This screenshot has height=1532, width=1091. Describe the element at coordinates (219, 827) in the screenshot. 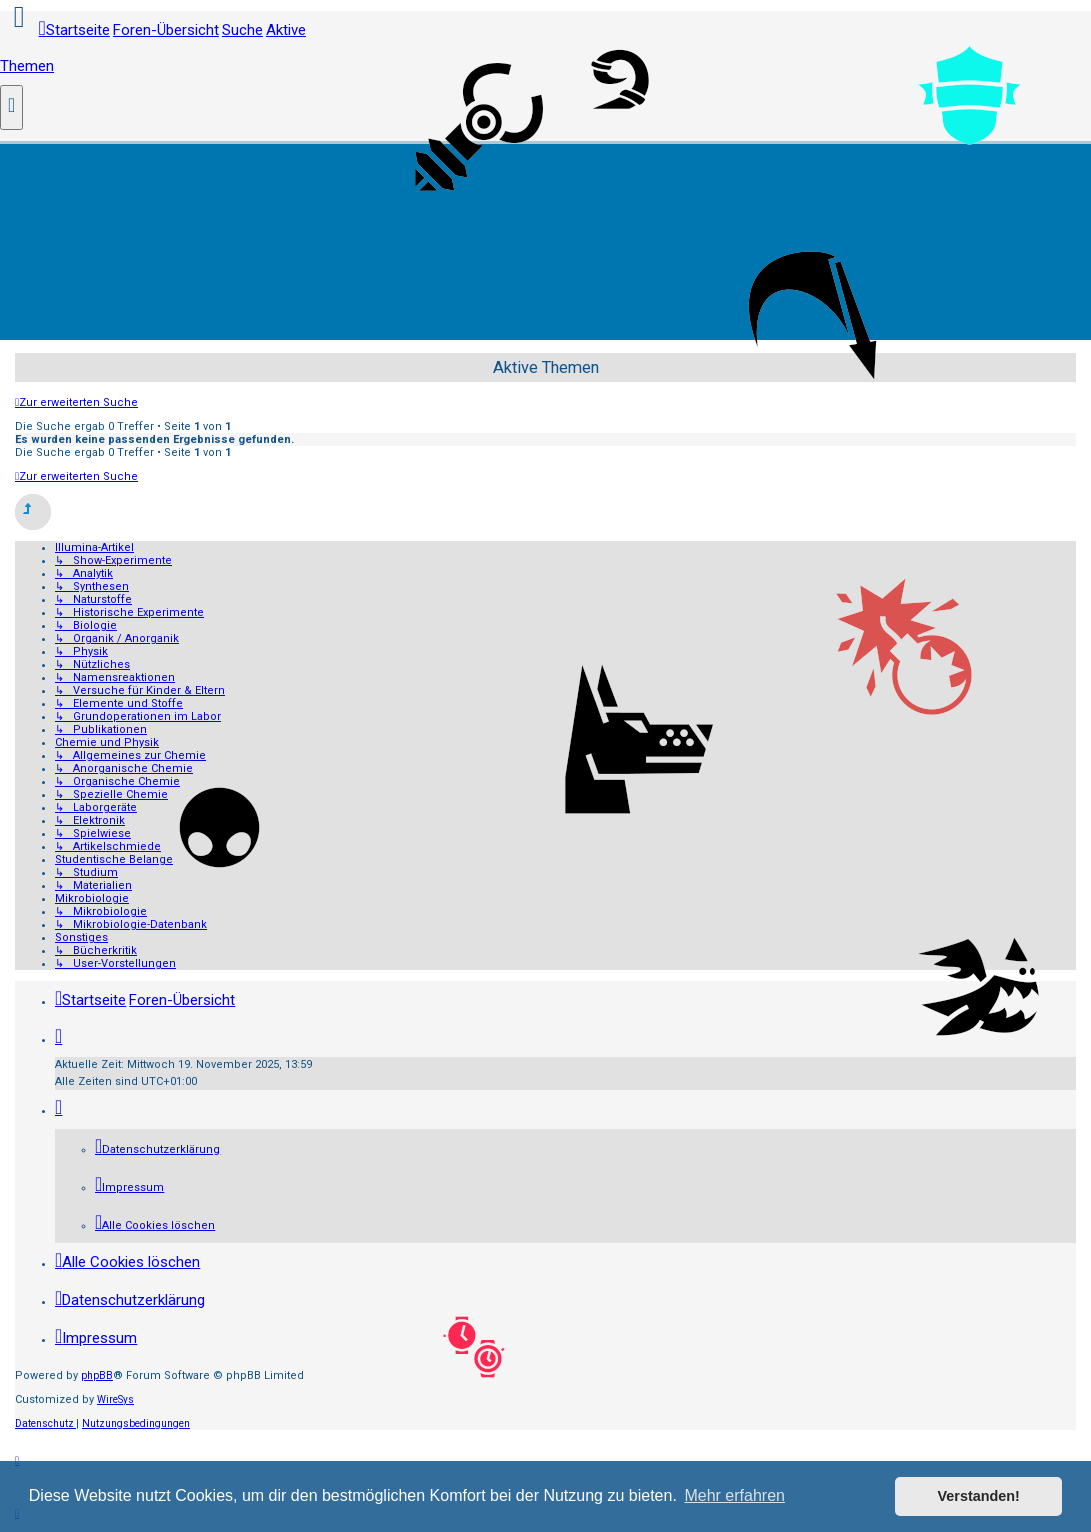

I see `select or summon a soul vessel item` at that location.